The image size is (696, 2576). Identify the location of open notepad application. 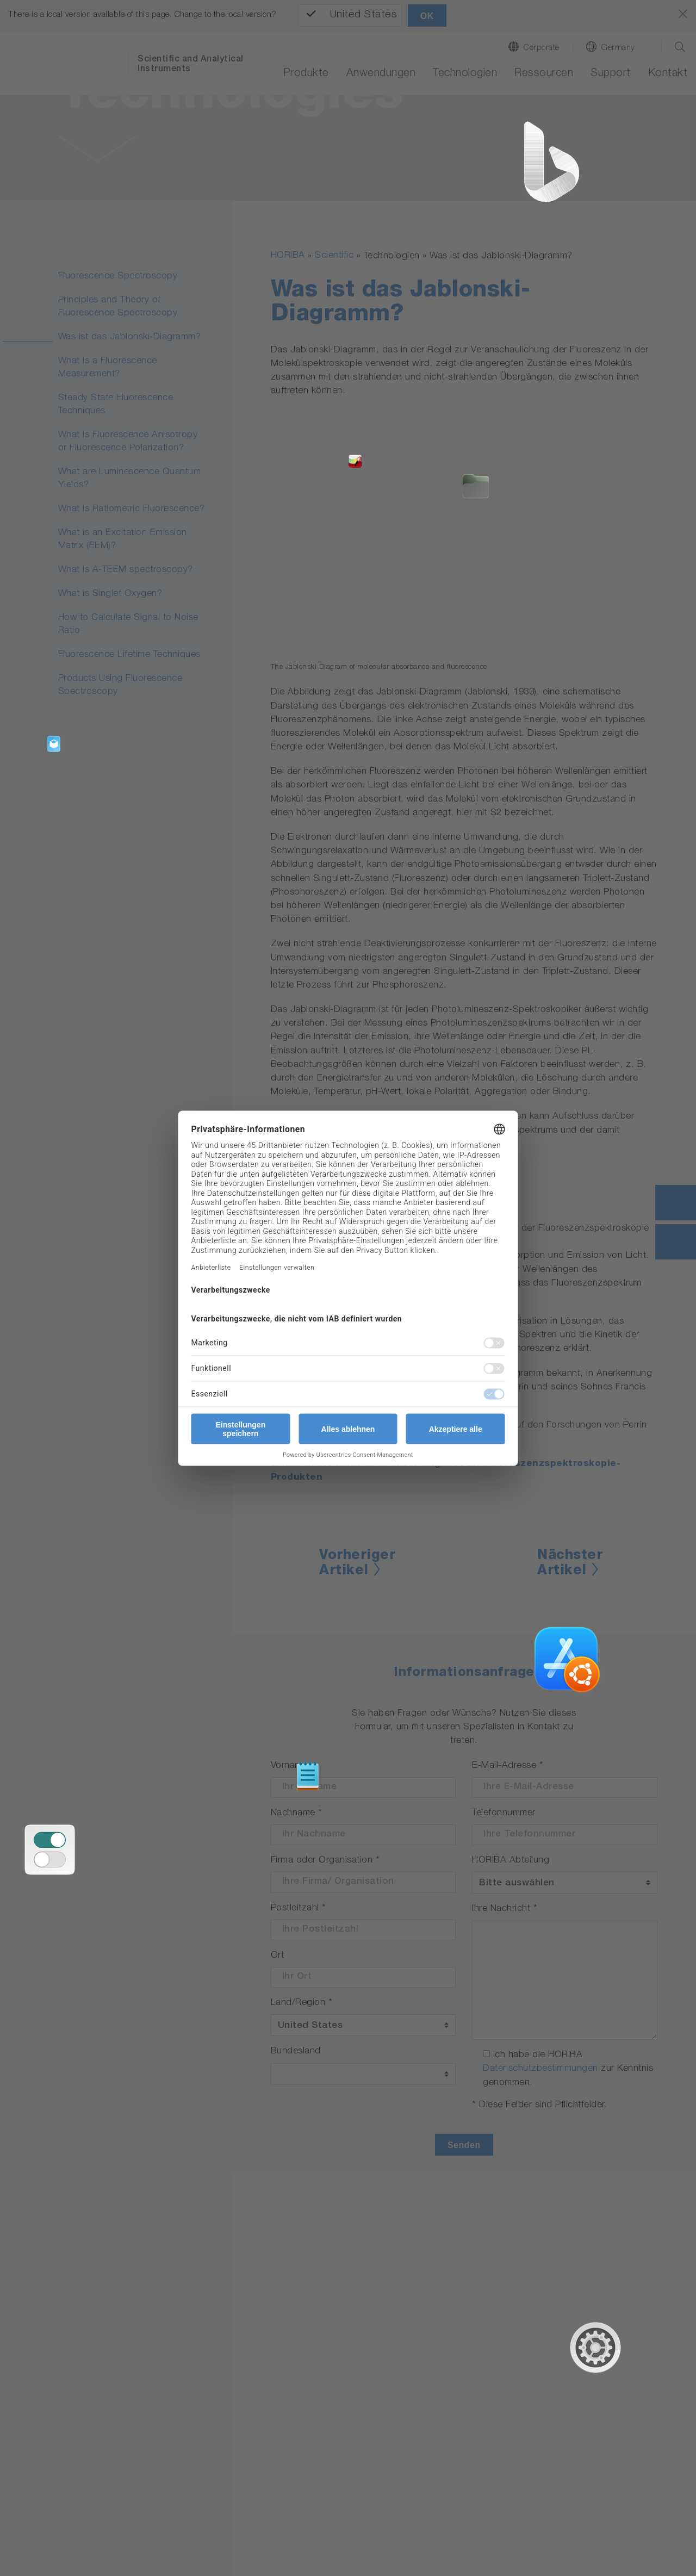
(308, 1776).